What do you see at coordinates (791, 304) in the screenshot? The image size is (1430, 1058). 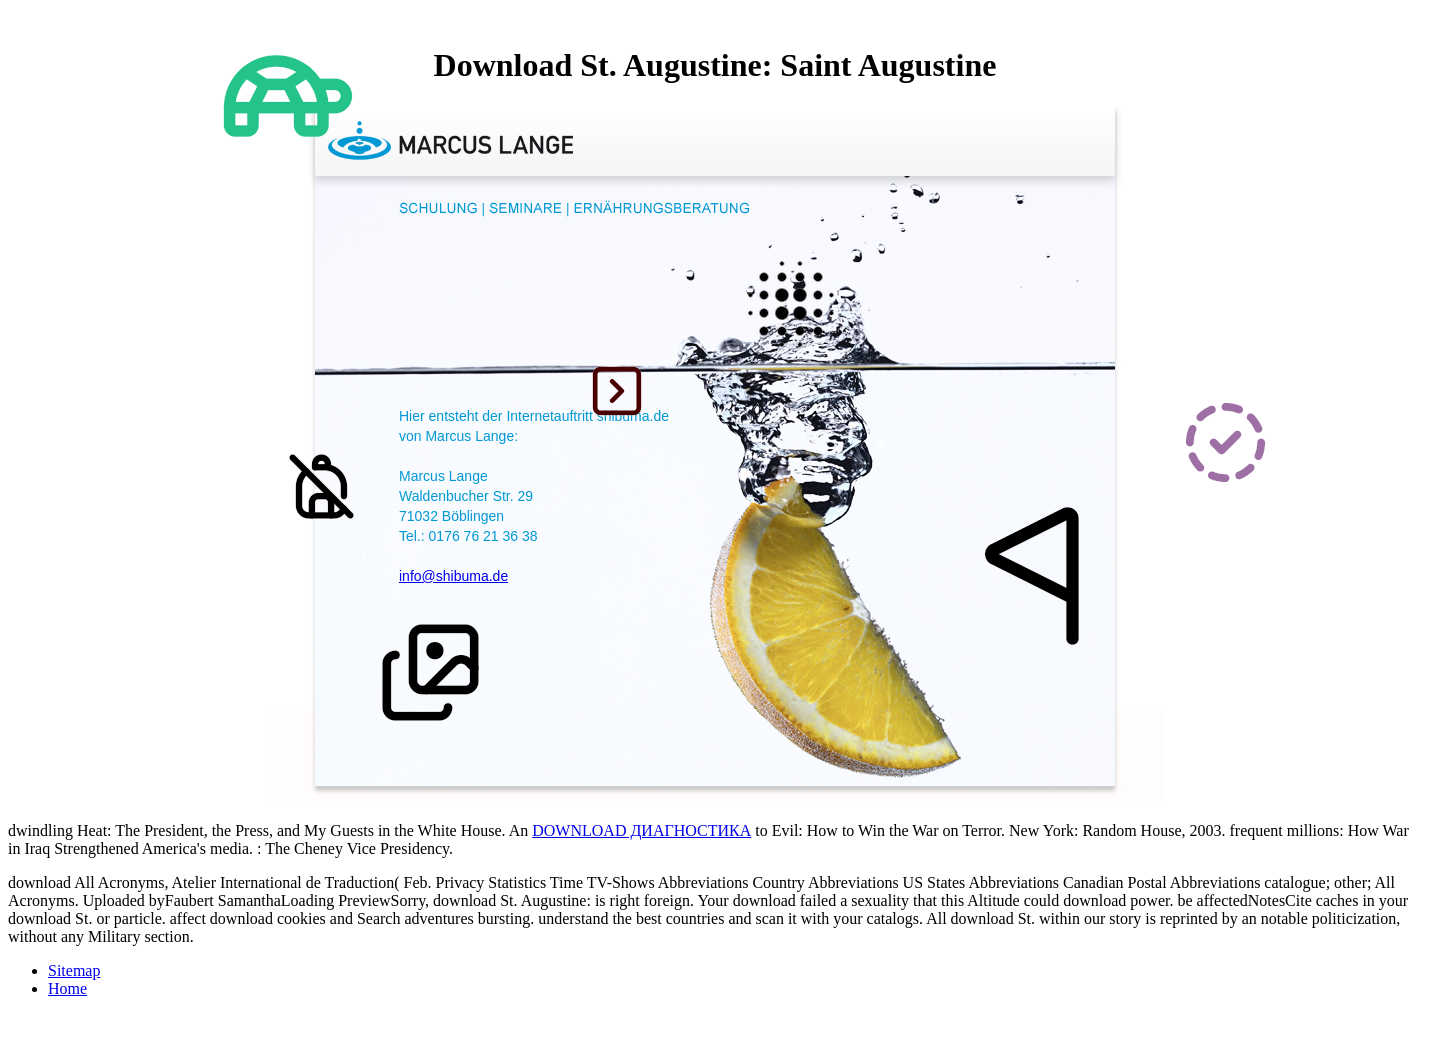 I see `apply blur effect to image` at bounding box center [791, 304].